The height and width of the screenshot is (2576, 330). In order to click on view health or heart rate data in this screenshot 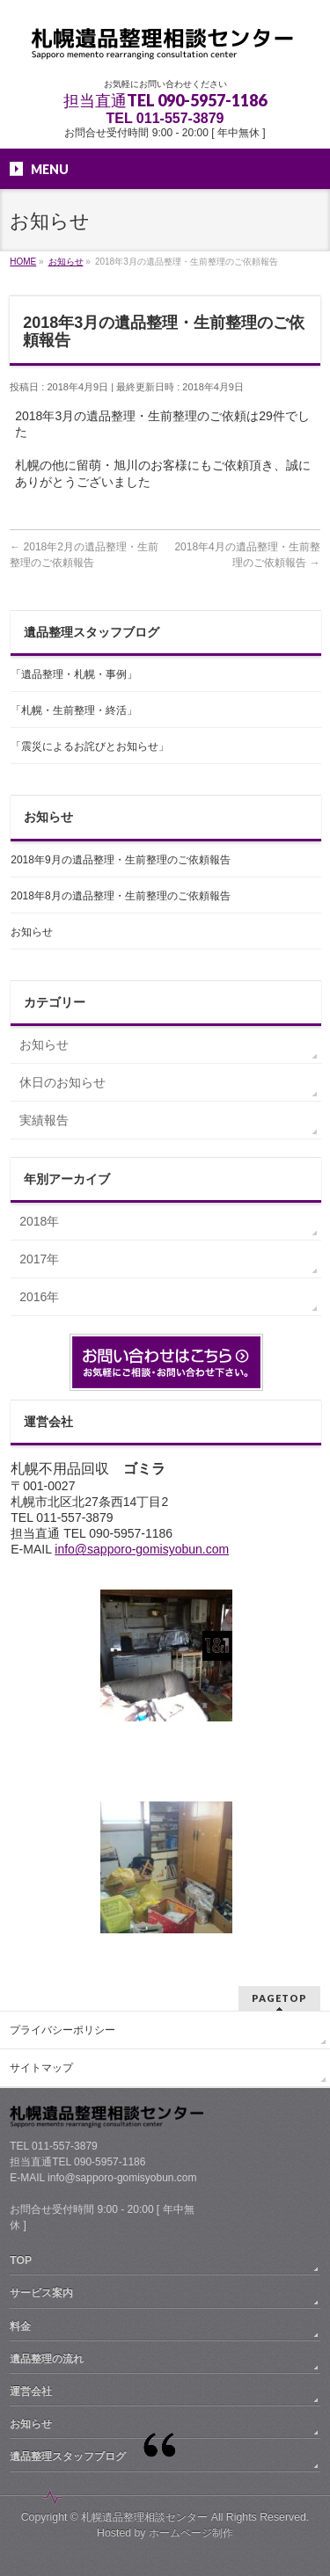, I will do `click(52, 2497)`.